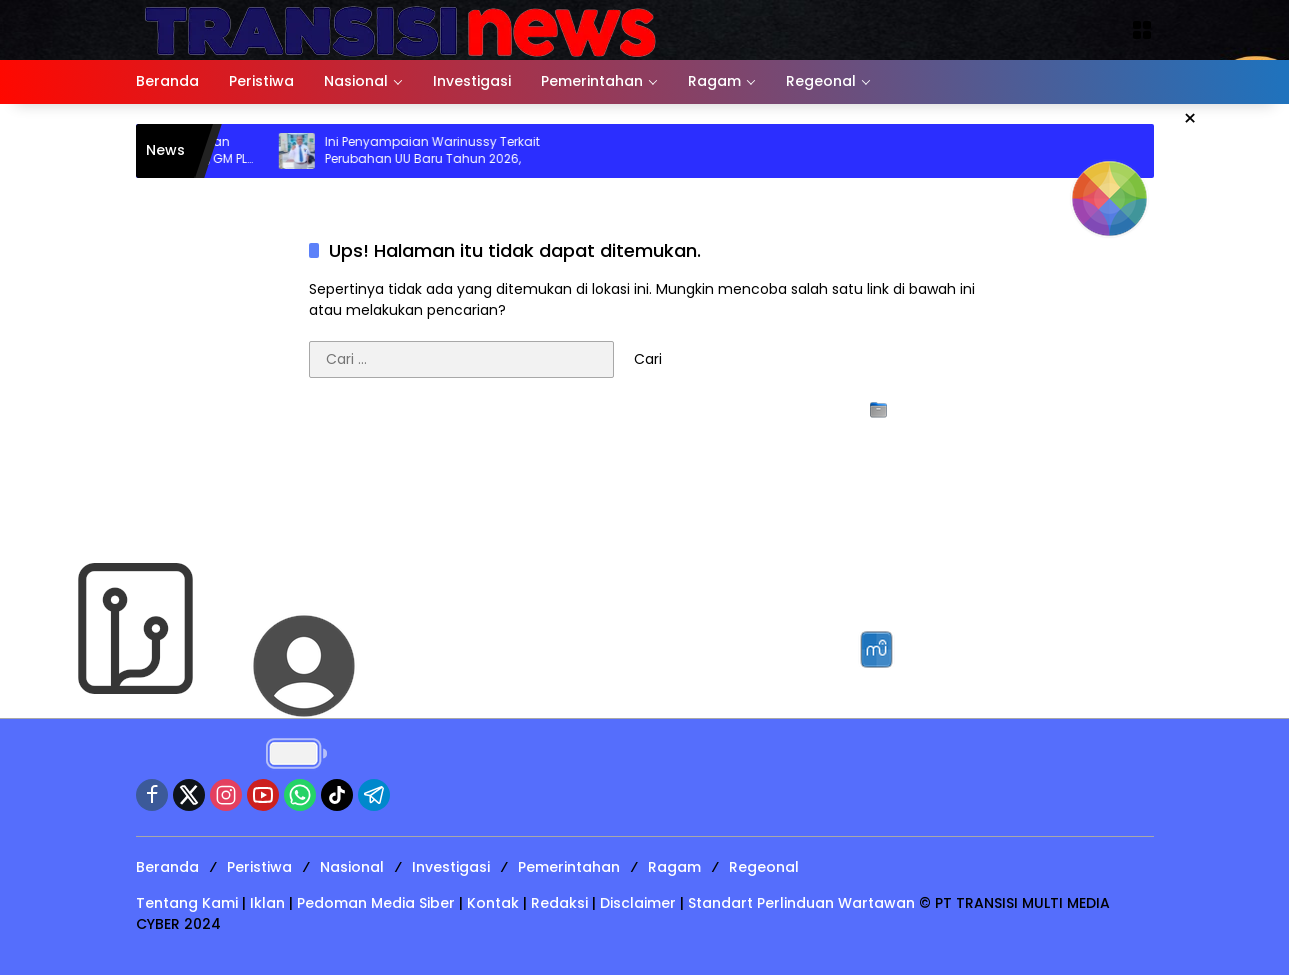 This screenshot has height=975, width=1289. What do you see at coordinates (1109, 198) in the screenshot?
I see `open color picker tool` at bounding box center [1109, 198].